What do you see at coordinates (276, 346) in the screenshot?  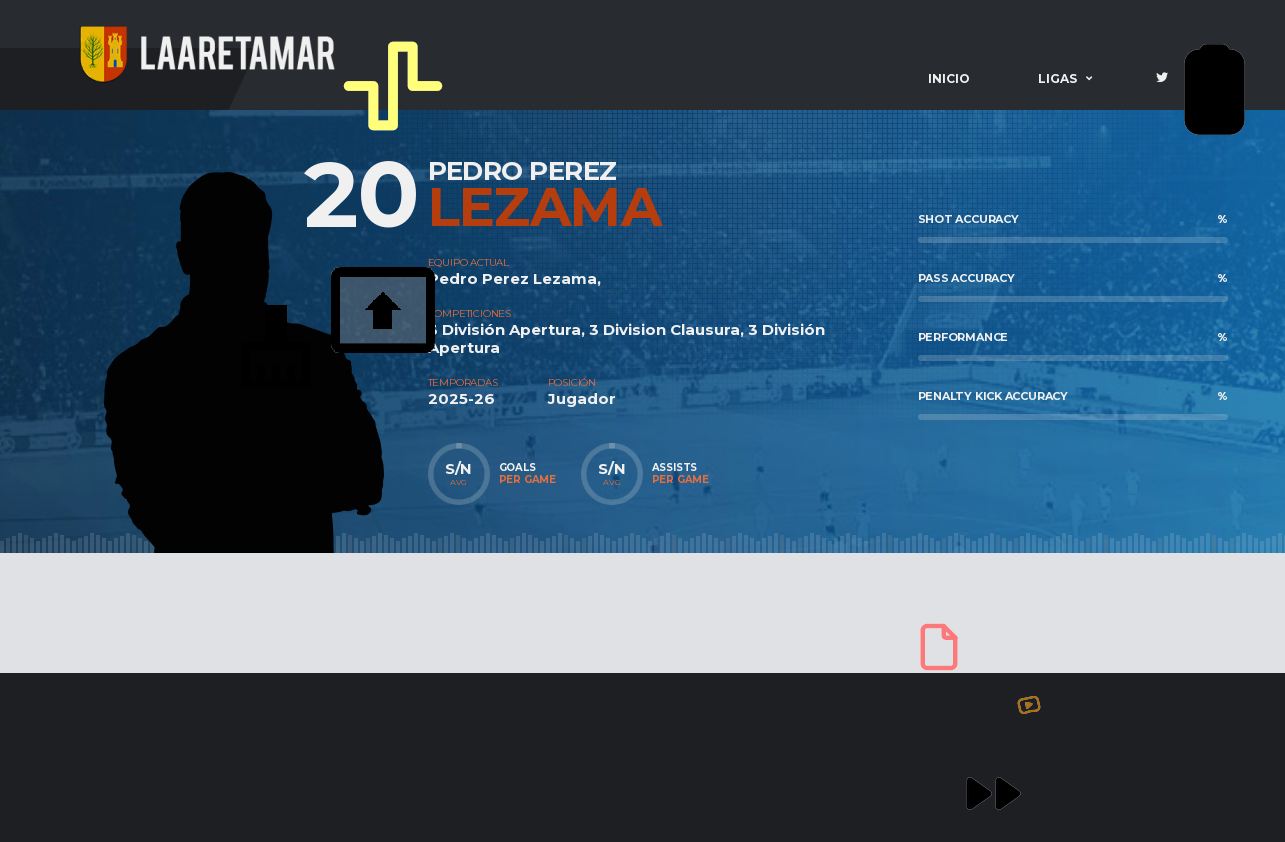 I see `access cleaning or housekeeping services` at bounding box center [276, 346].